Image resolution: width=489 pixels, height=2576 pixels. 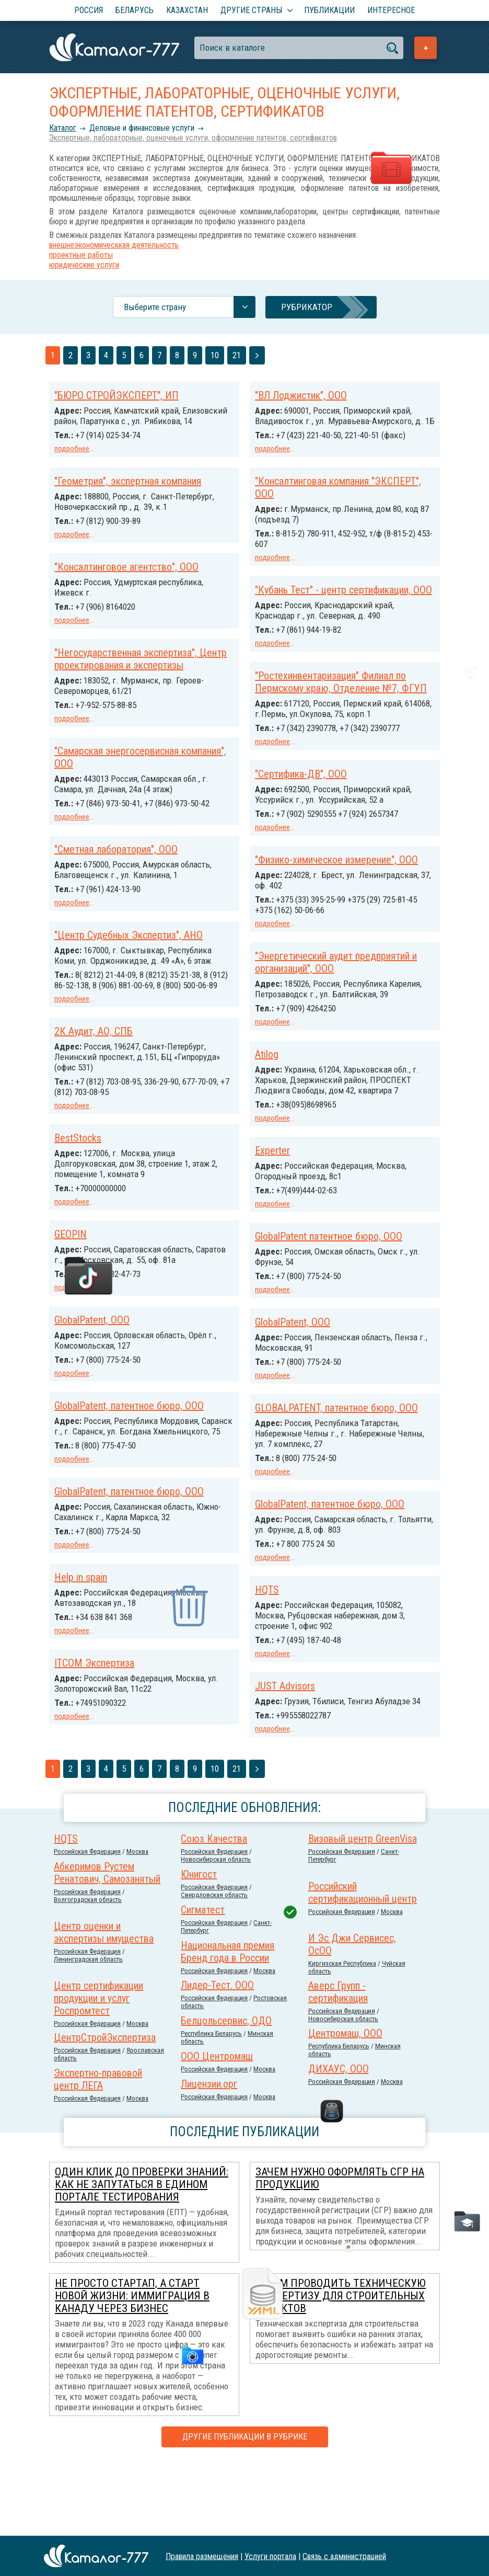 I want to click on open Preview app to view images and PDFs, so click(x=332, y=2111).